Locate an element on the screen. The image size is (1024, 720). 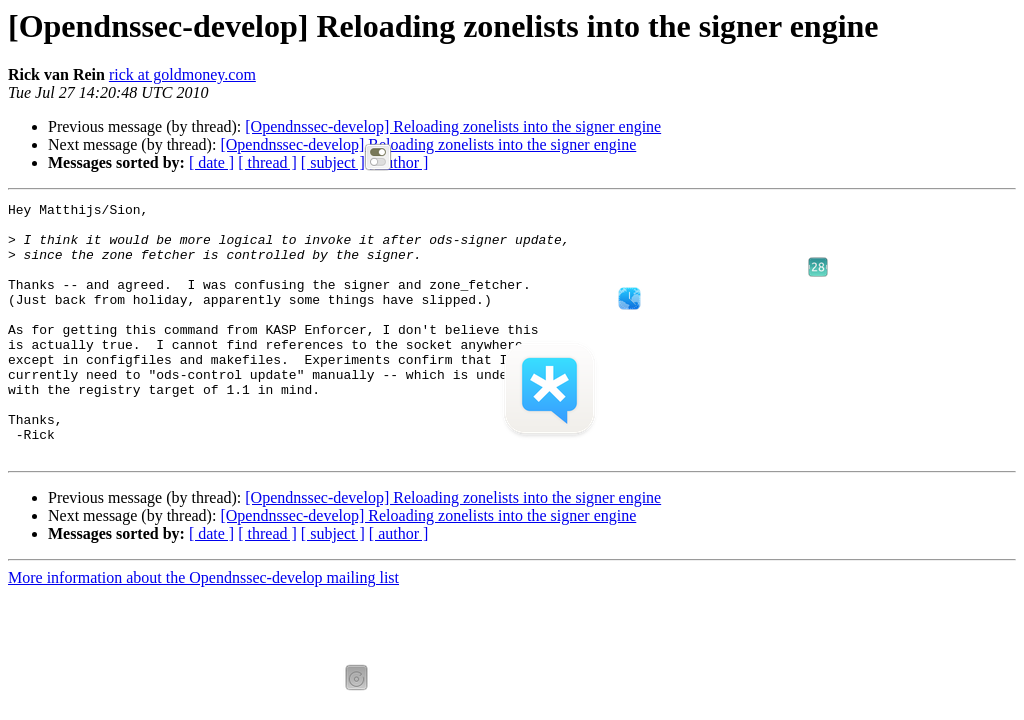
access hard drive storage is located at coordinates (356, 677).